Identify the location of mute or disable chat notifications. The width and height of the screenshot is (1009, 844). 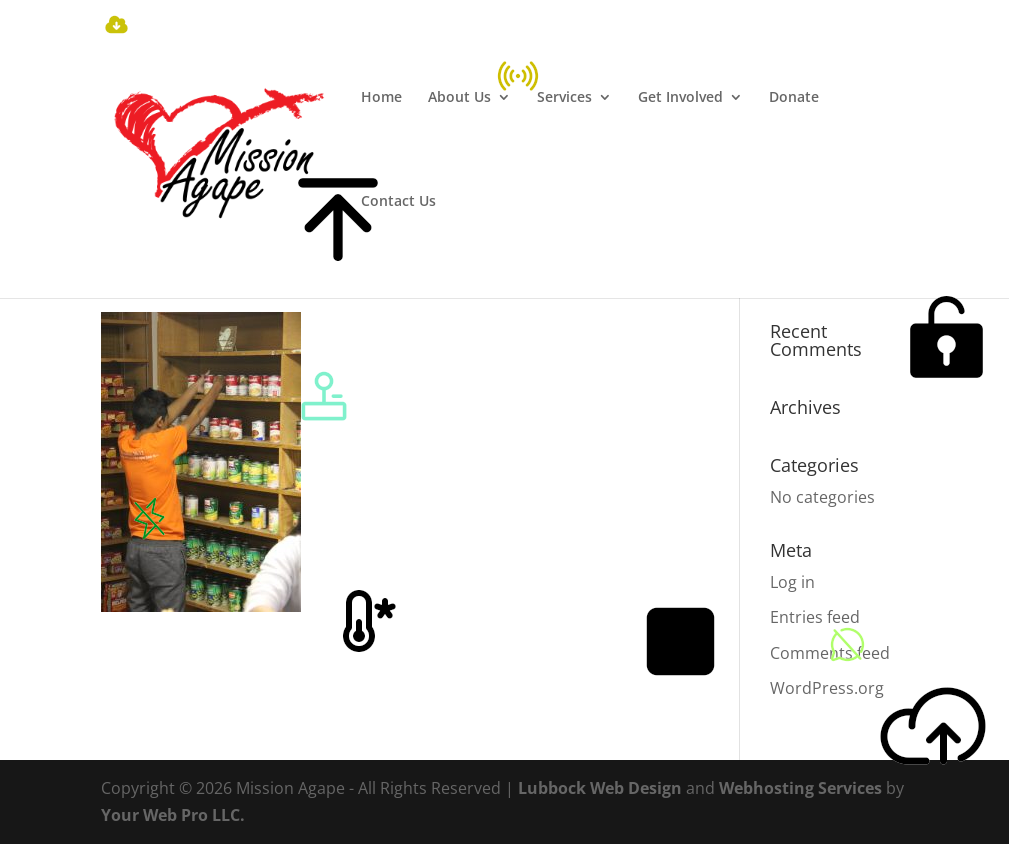
(847, 644).